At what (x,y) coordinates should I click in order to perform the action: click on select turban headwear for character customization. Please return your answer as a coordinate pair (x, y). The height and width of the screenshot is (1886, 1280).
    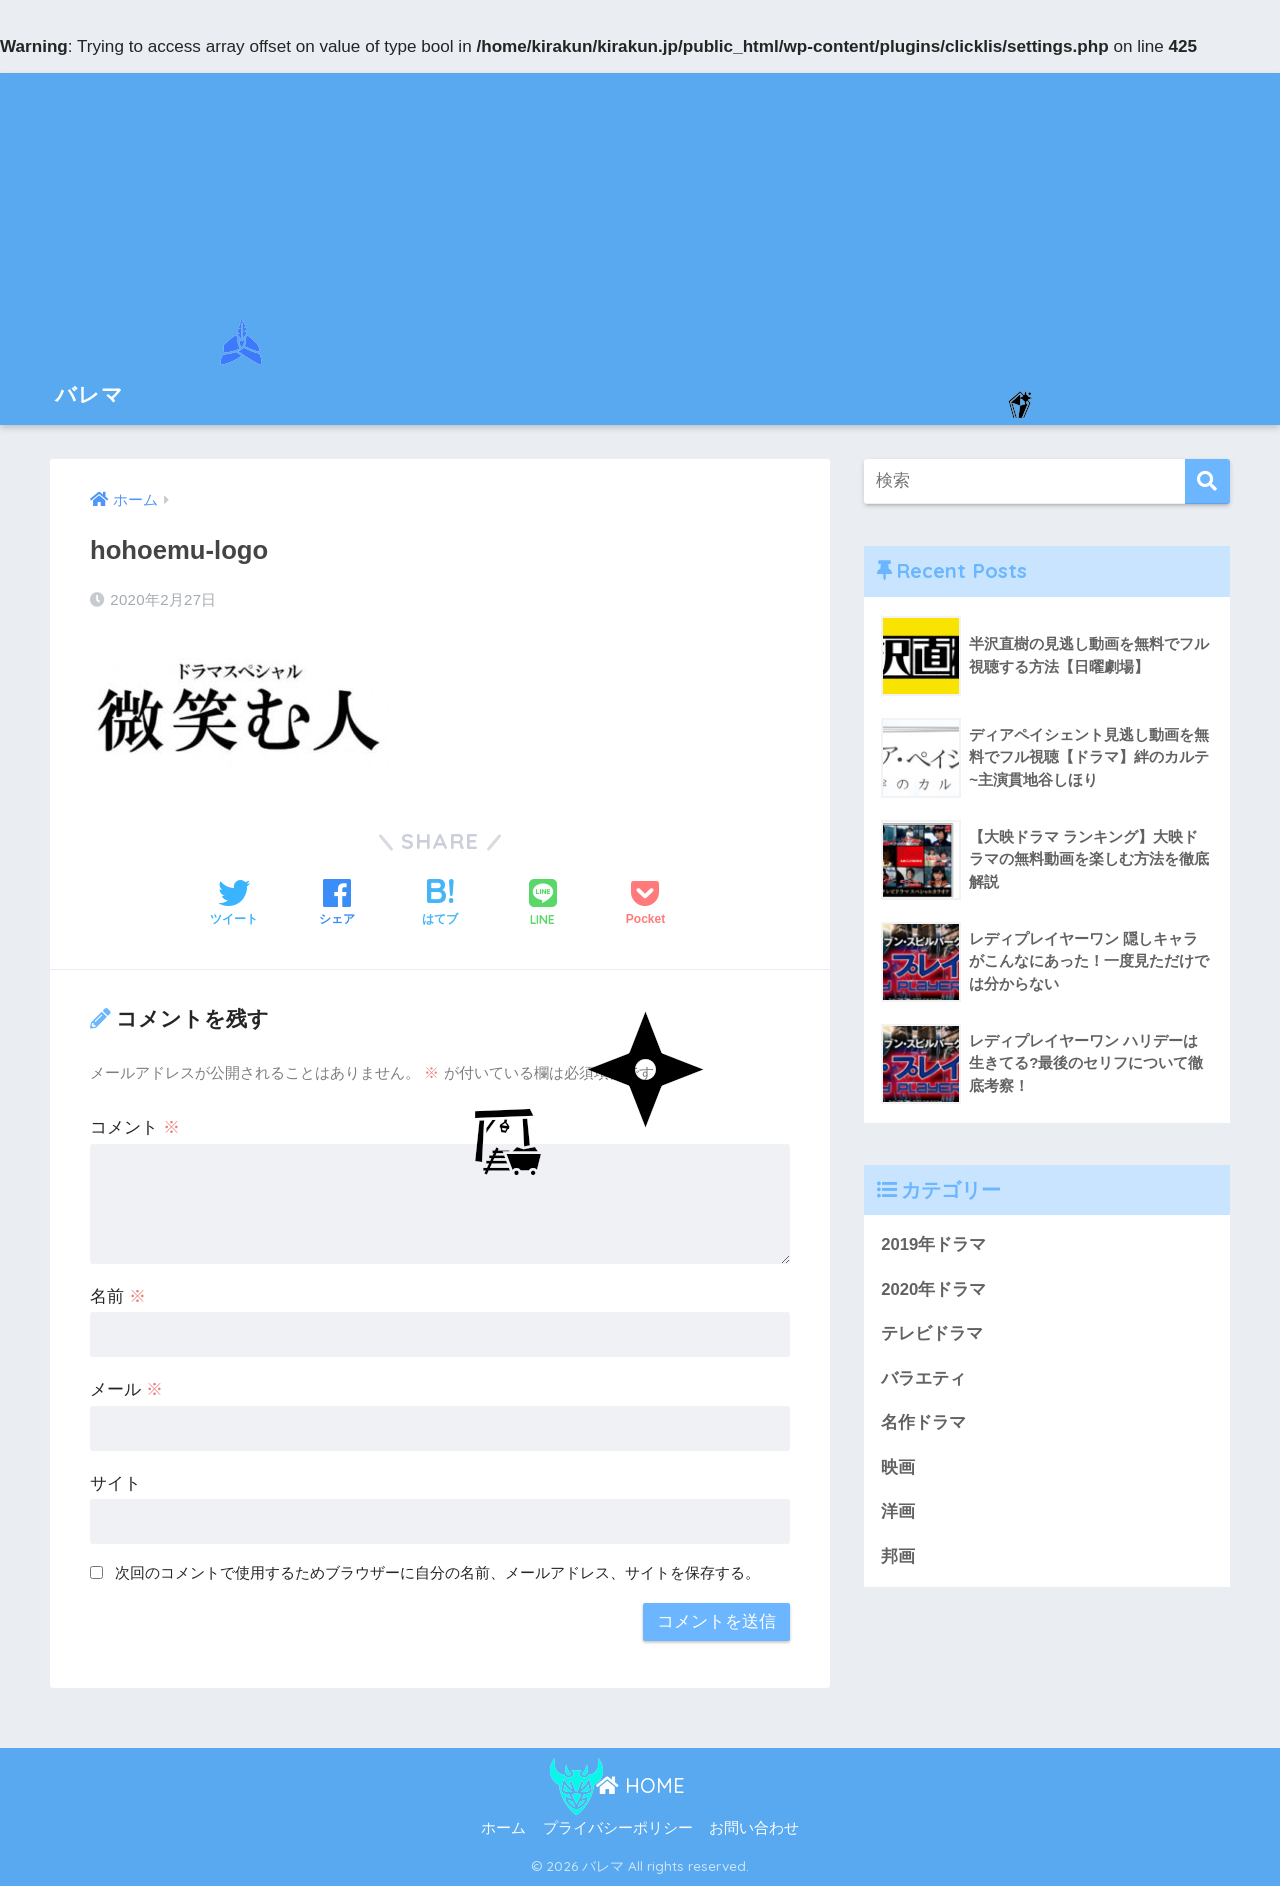
    Looking at the image, I should click on (241, 342).